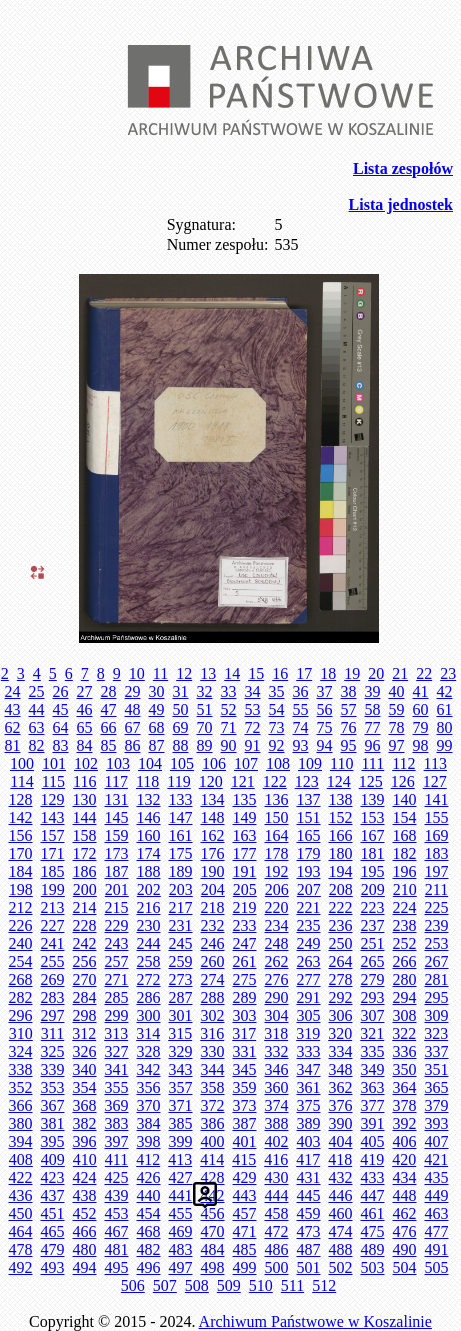 Image resolution: width=461 pixels, height=1331 pixels. Describe the element at coordinates (37, 572) in the screenshot. I see `swap or exchange between two items` at that location.